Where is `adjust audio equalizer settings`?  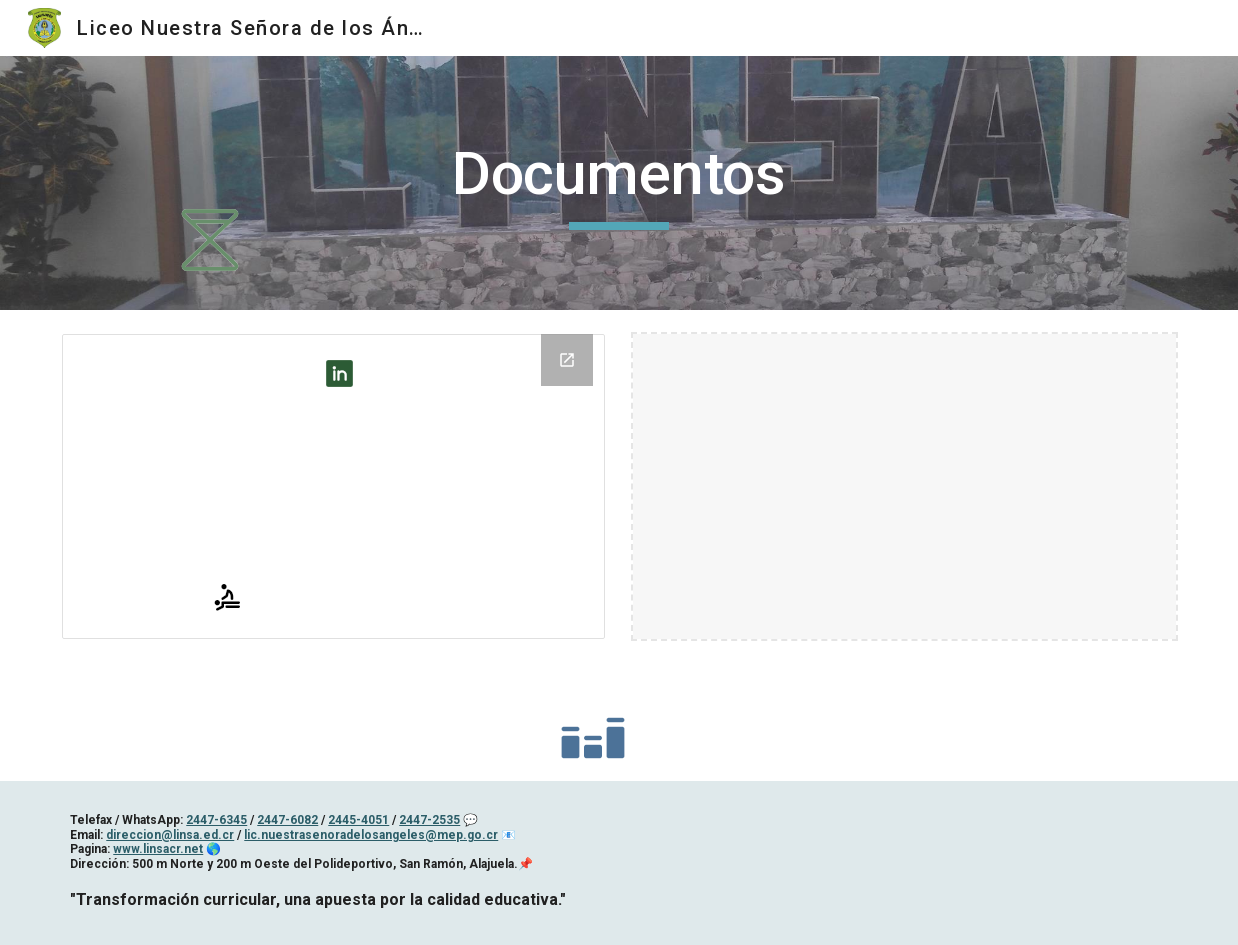
adjust audio equalizer settings is located at coordinates (593, 738).